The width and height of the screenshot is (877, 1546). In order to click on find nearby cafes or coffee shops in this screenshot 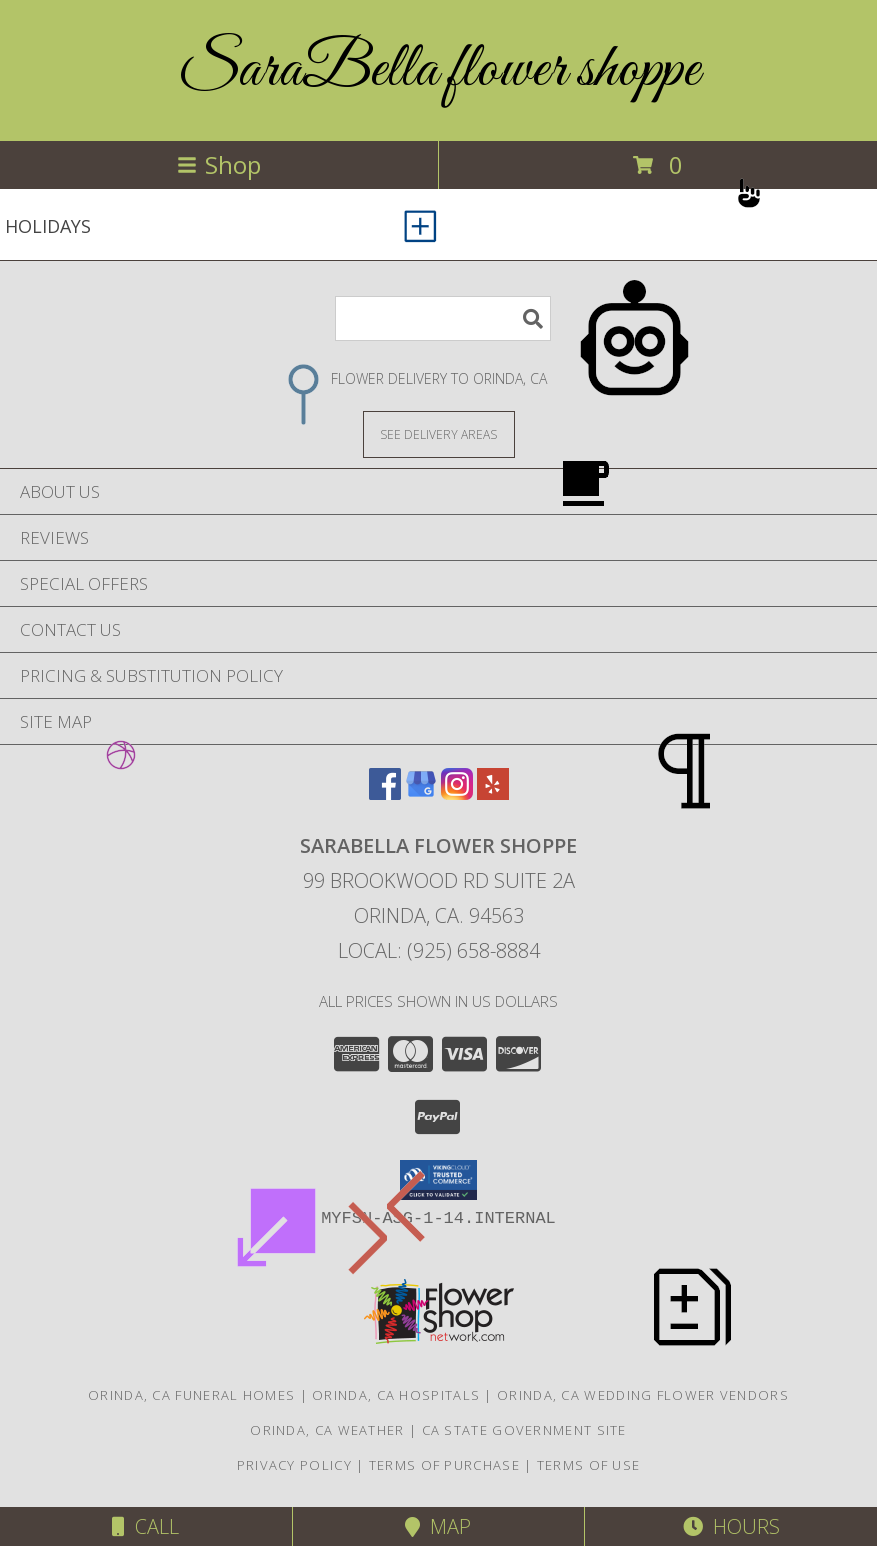, I will do `click(583, 483)`.